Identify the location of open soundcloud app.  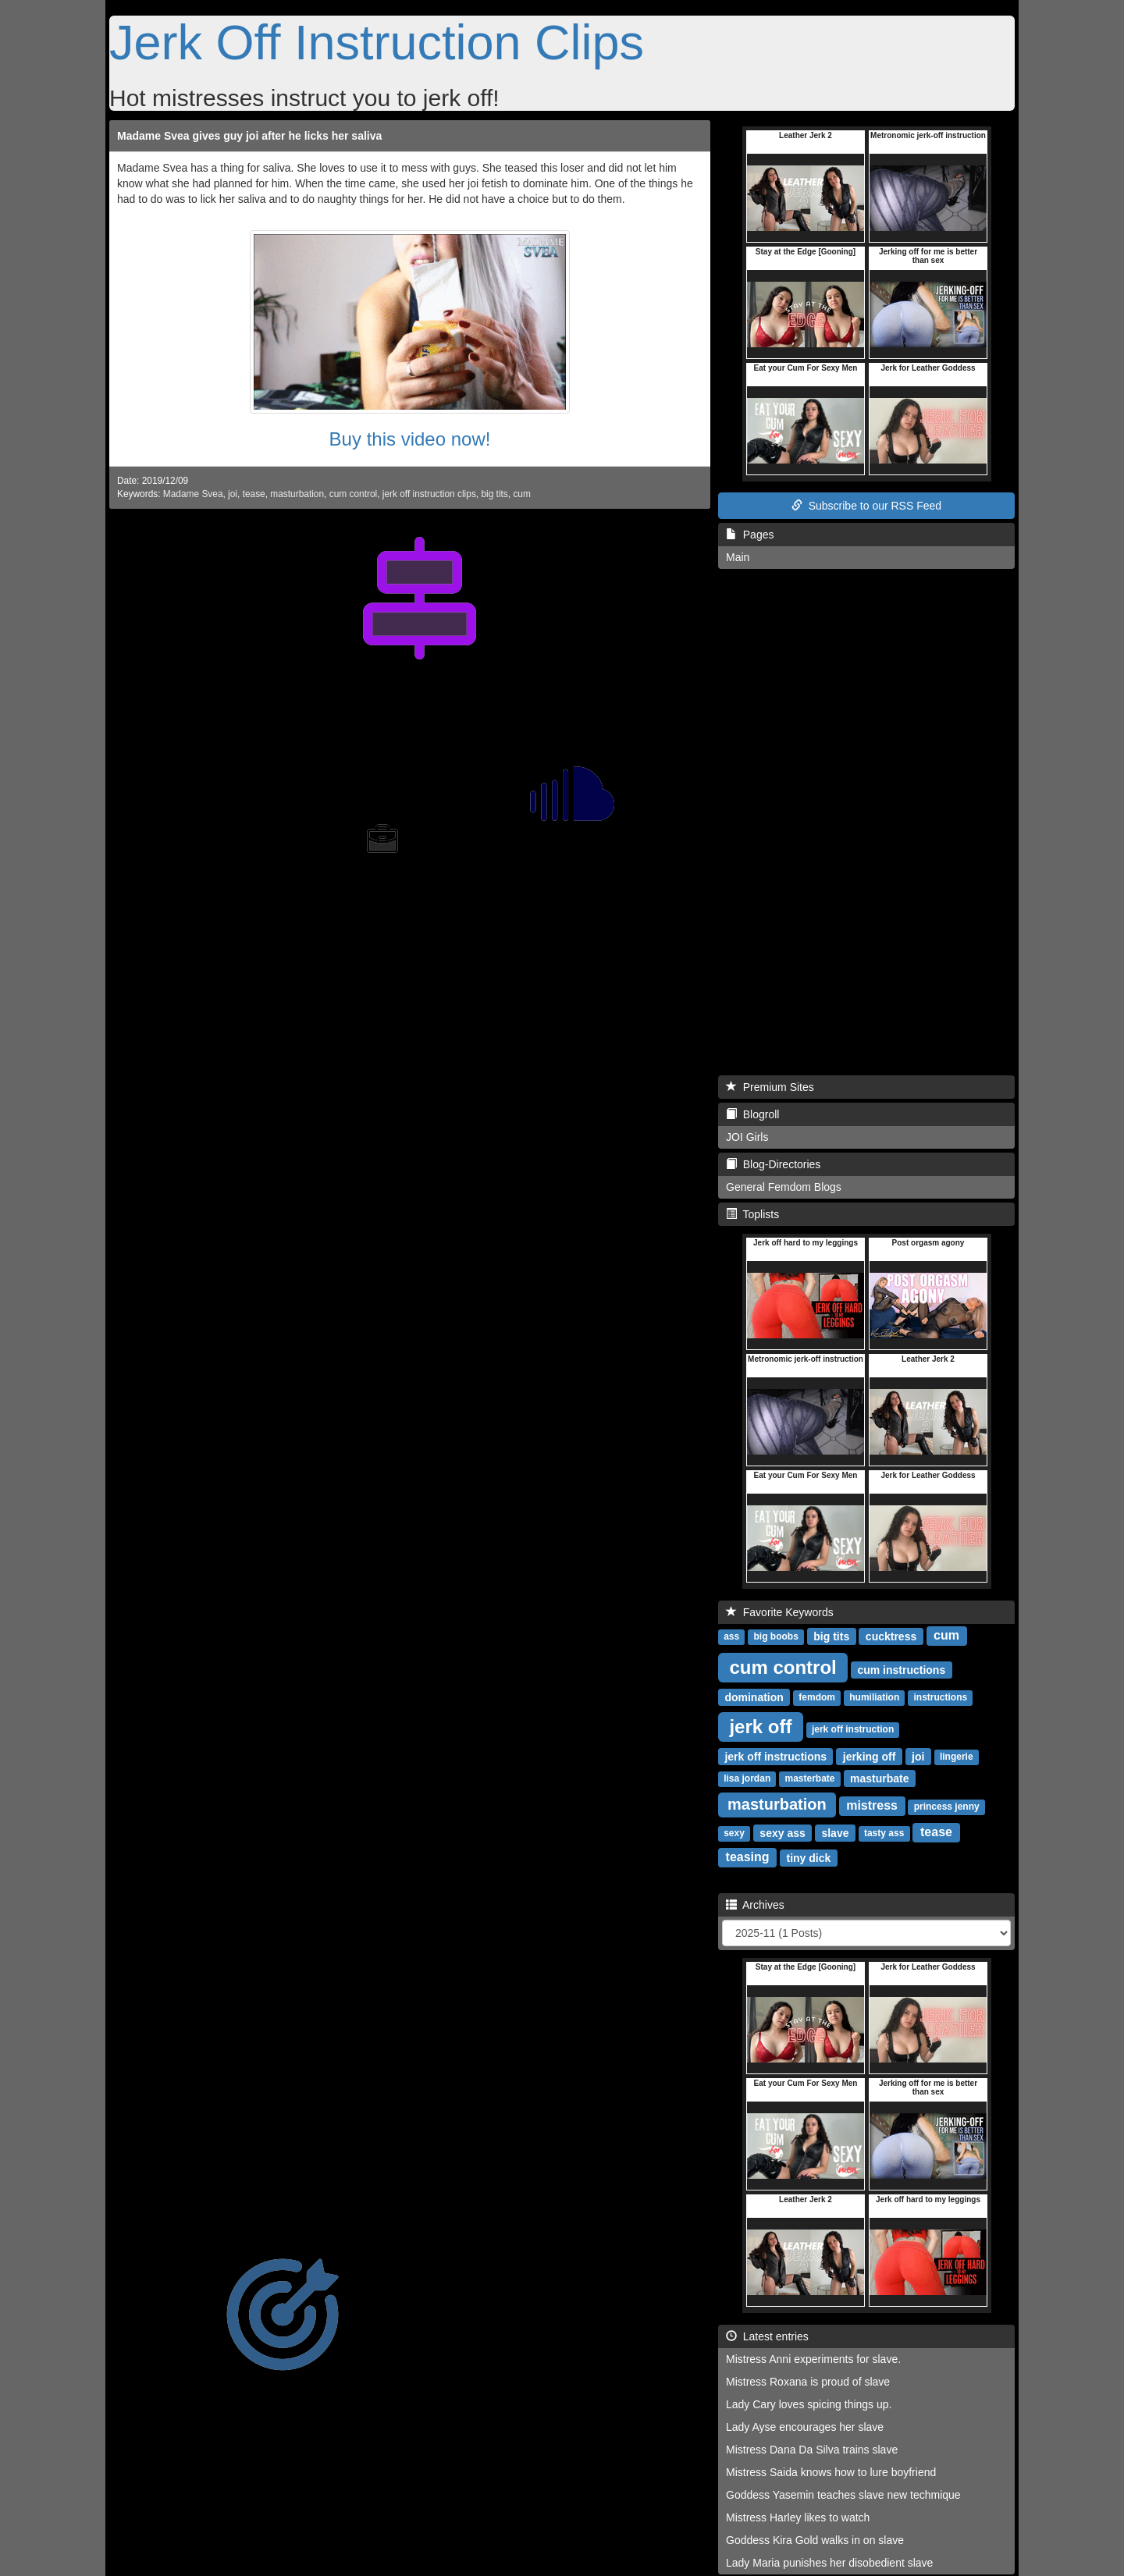
(571, 796).